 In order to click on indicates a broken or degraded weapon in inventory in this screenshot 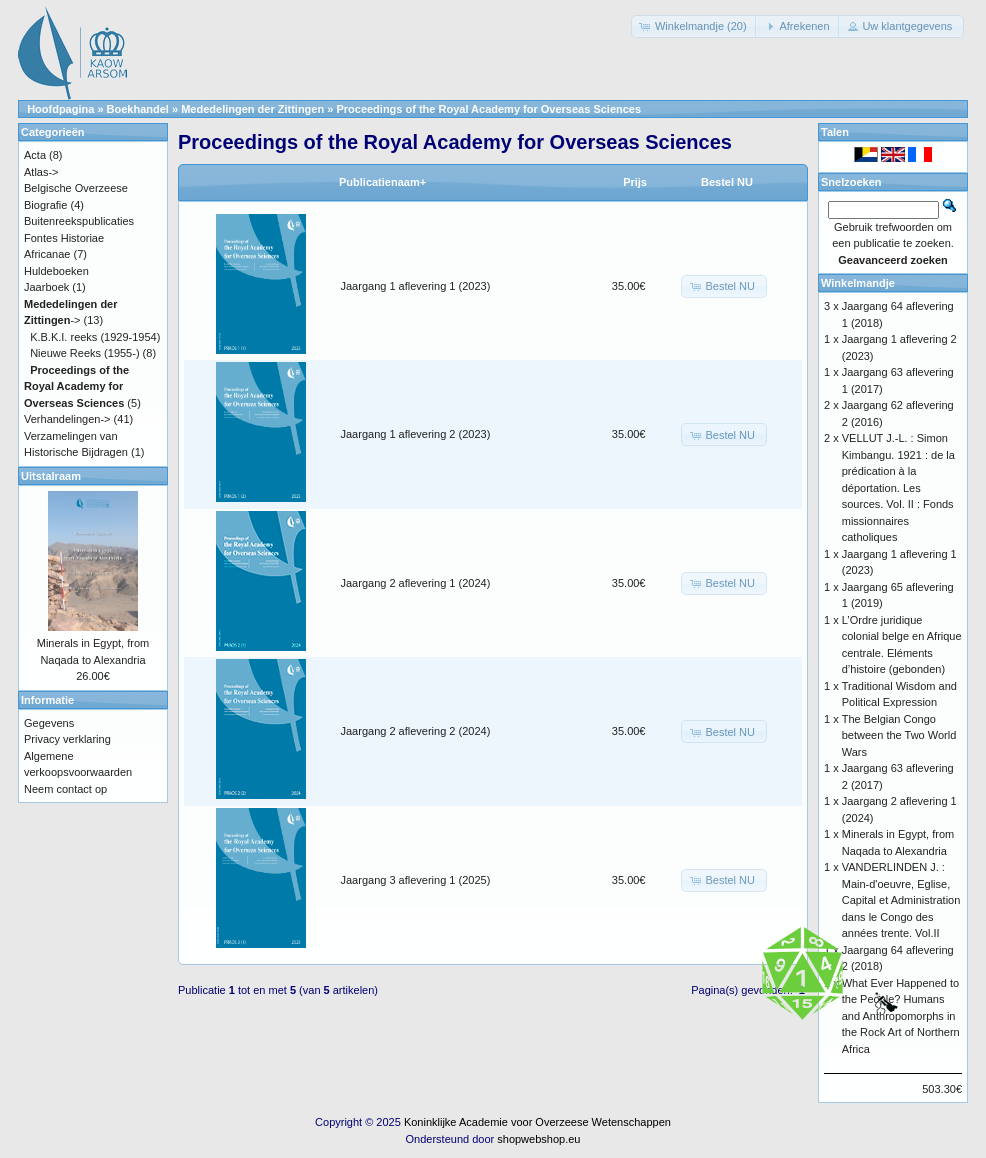, I will do `click(886, 1003)`.